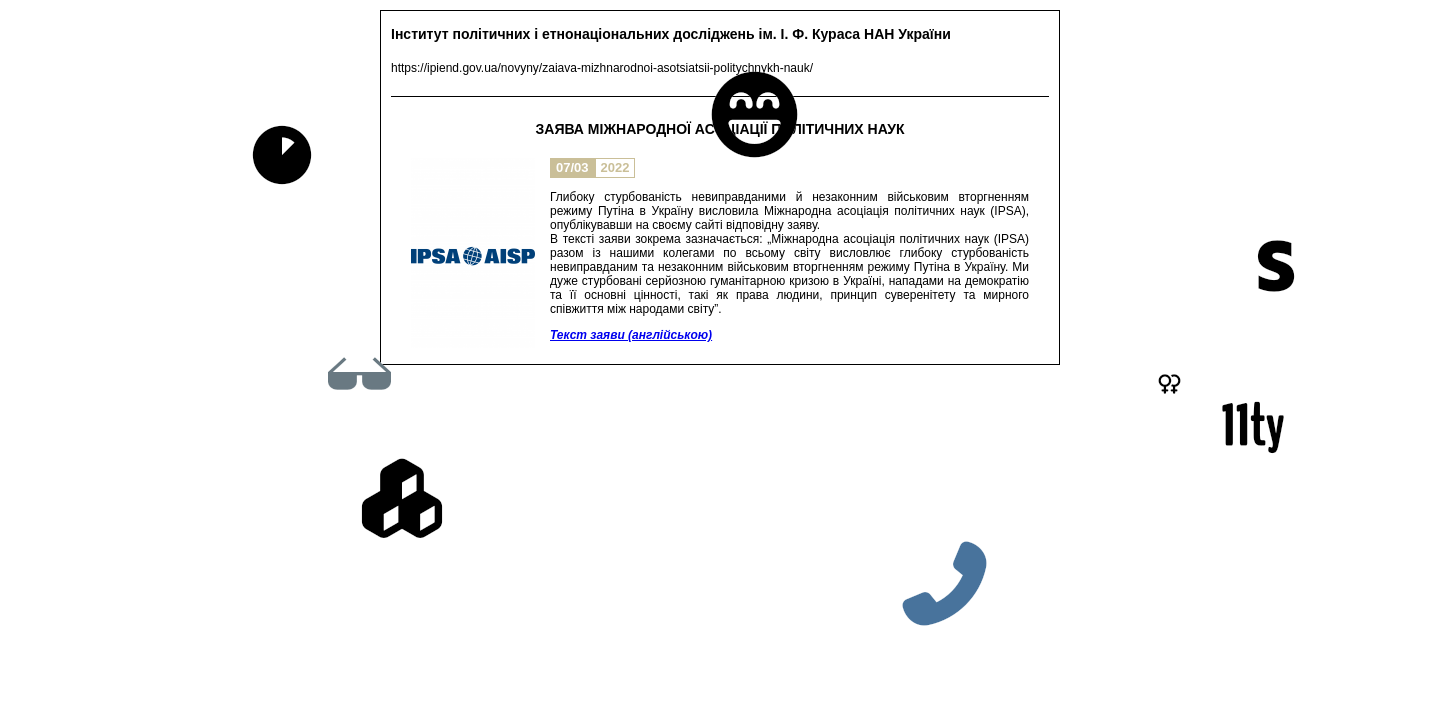 The height and width of the screenshot is (720, 1440). I want to click on stripe payment integration, so click(1276, 266).